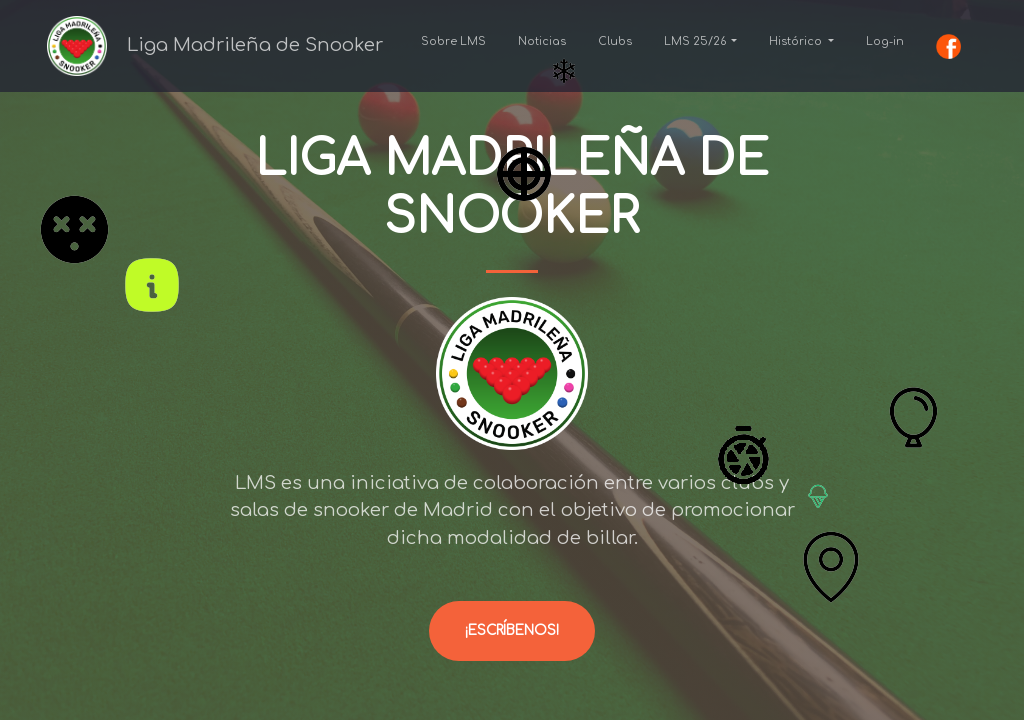 This screenshot has width=1024, height=720. I want to click on view more information or details, so click(152, 285).